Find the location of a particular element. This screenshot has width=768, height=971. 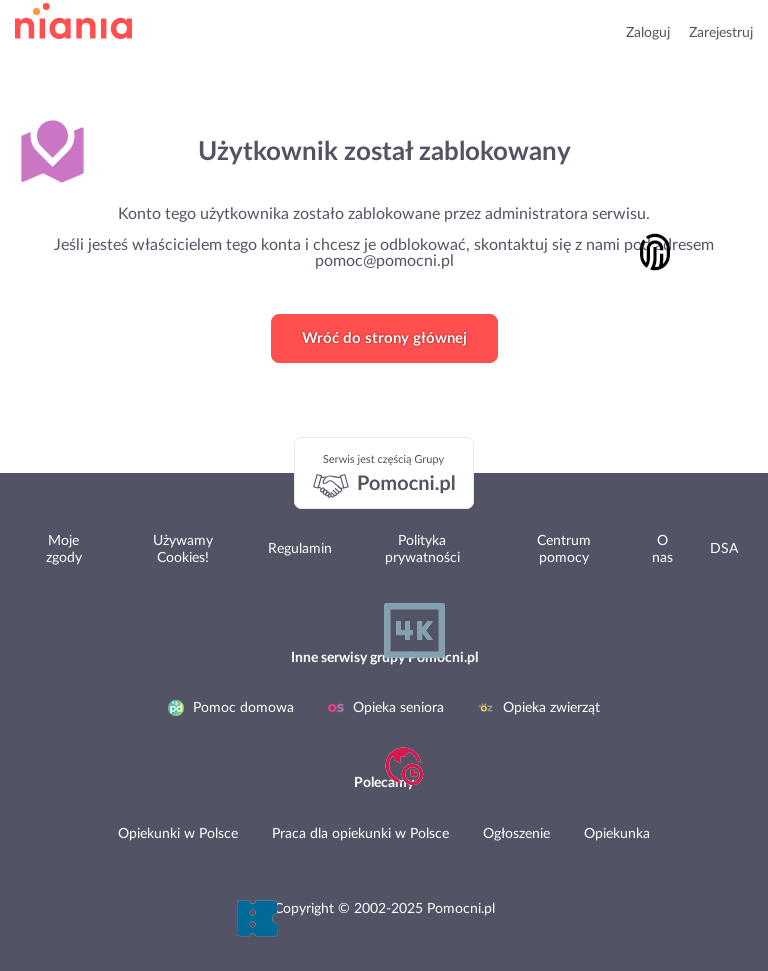

view available coupons or discounts is located at coordinates (257, 918).